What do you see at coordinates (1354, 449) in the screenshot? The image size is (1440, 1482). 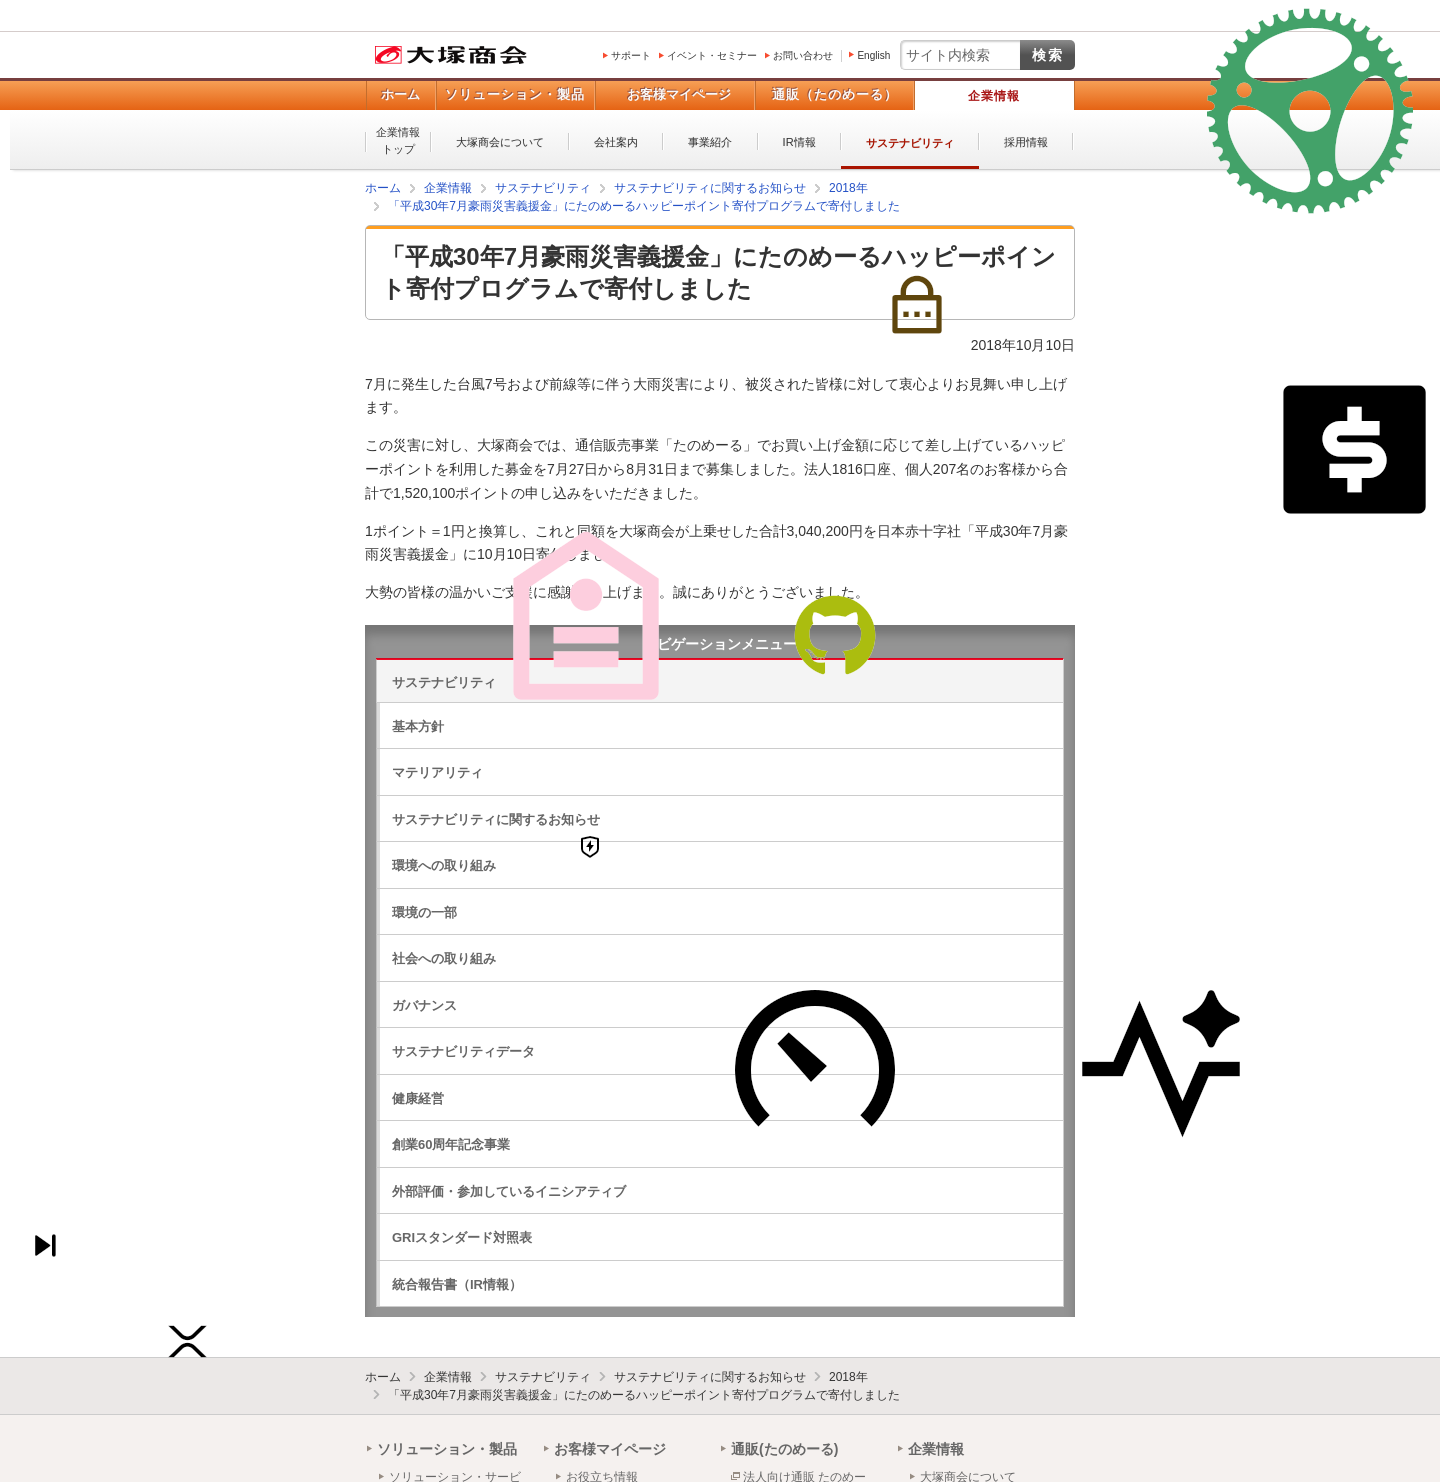 I see `access financial or payment settings` at bounding box center [1354, 449].